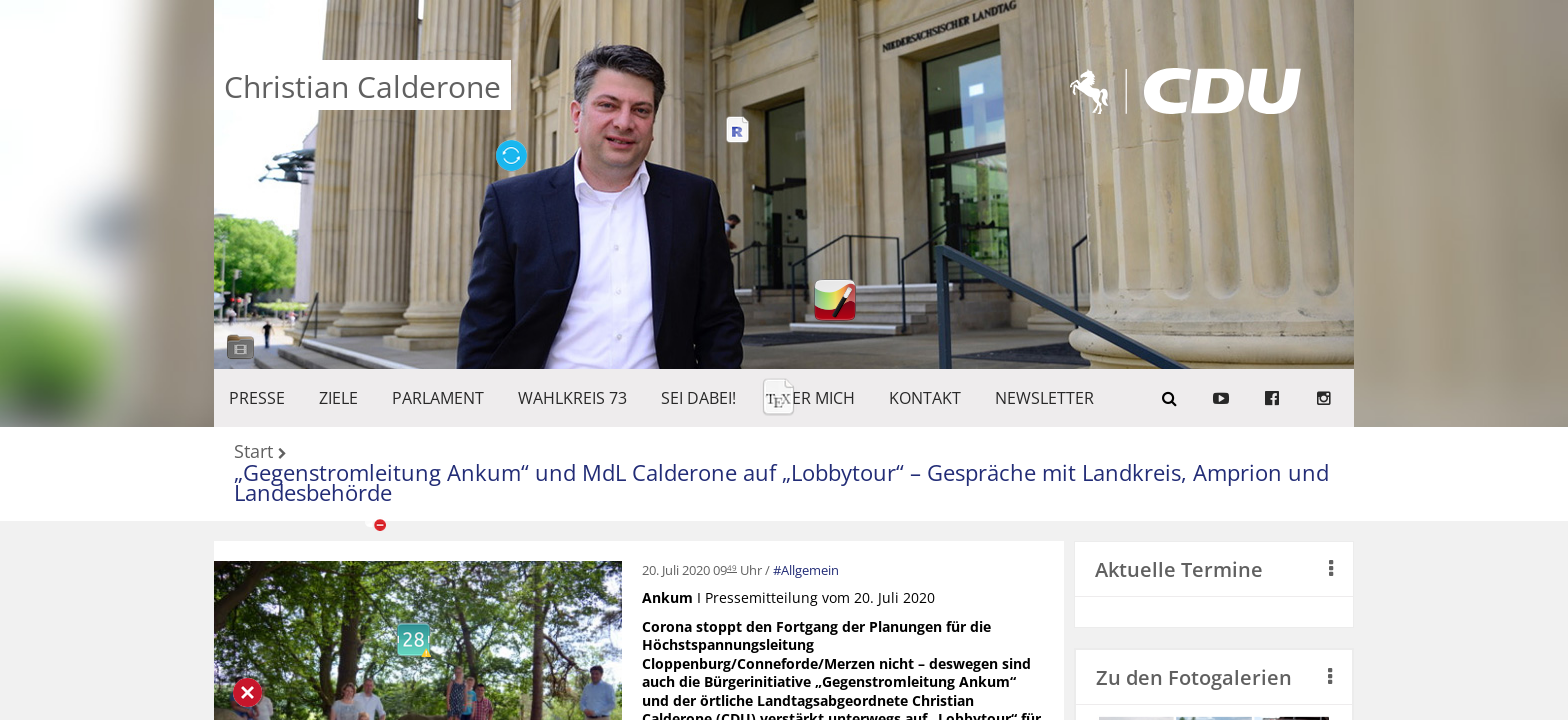  I want to click on open winetricks application, so click(835, 300).